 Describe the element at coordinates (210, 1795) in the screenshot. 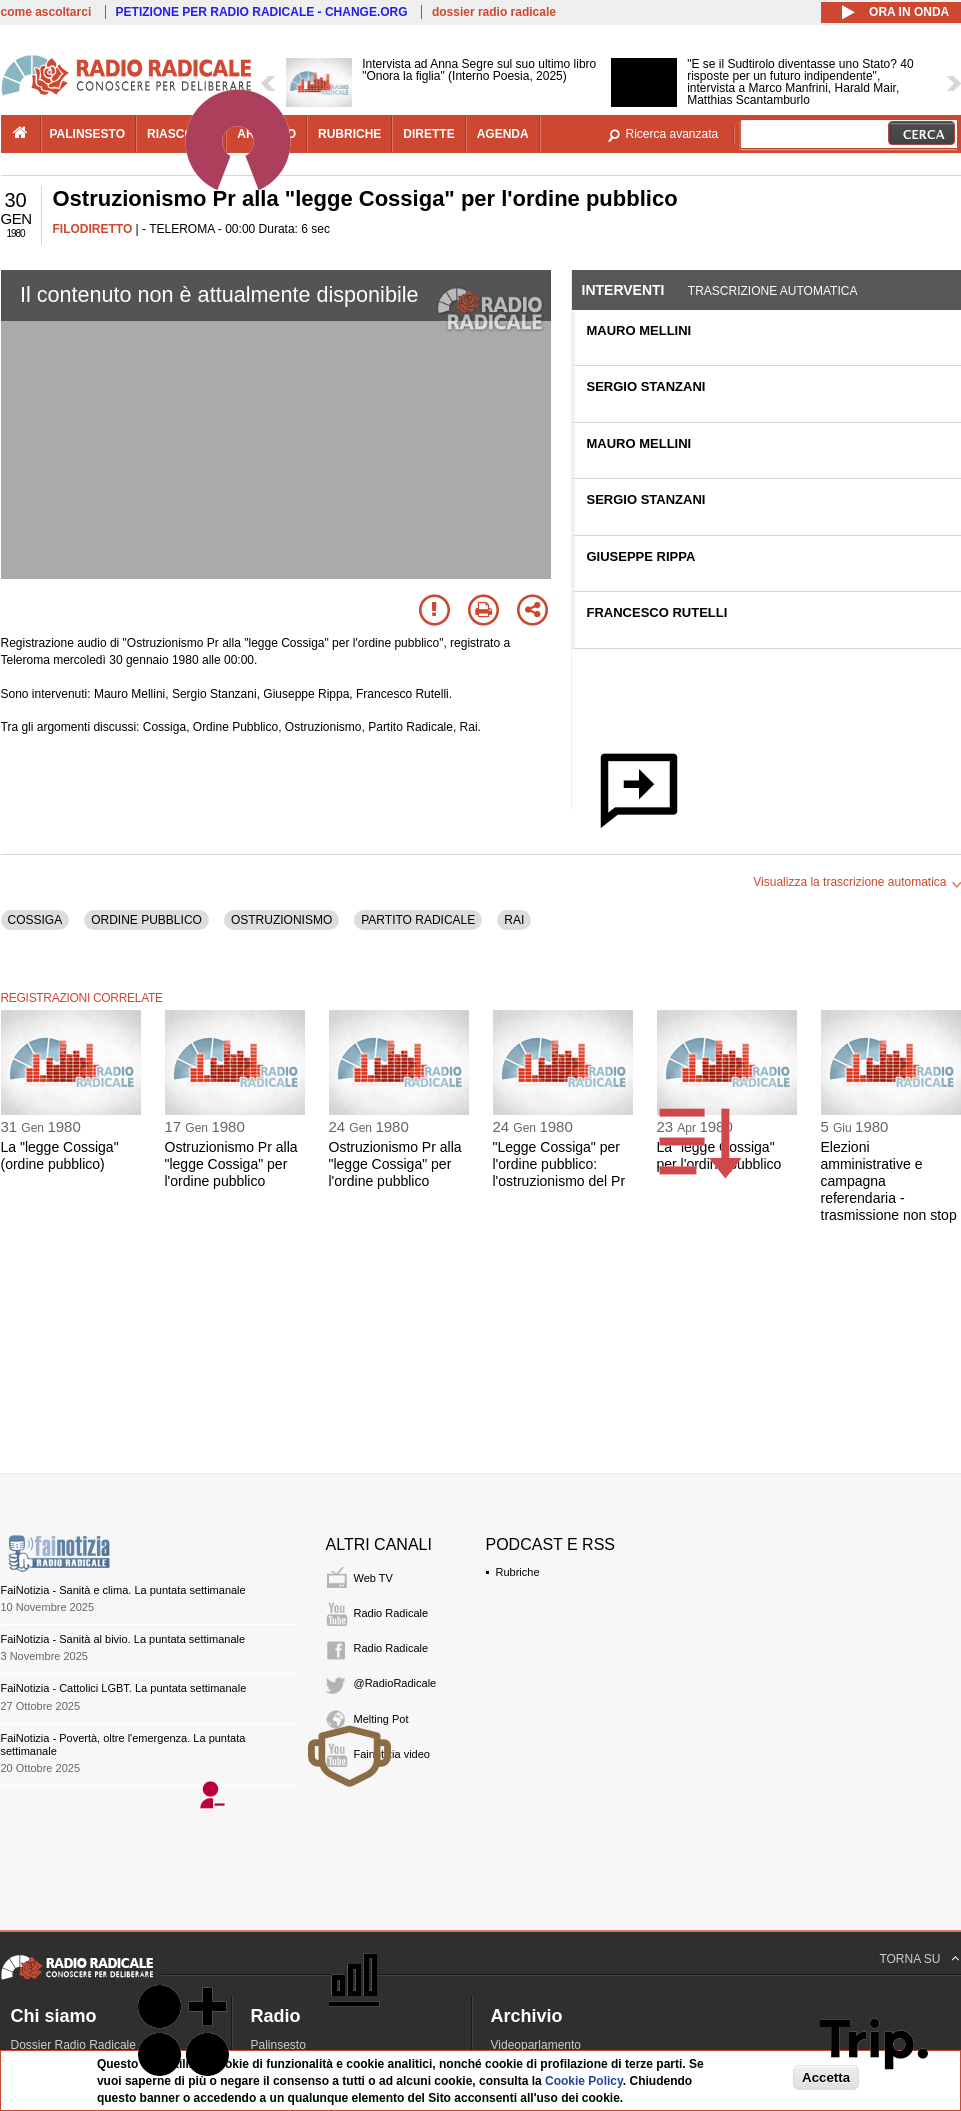

I see `remove a user or contact` at that location.